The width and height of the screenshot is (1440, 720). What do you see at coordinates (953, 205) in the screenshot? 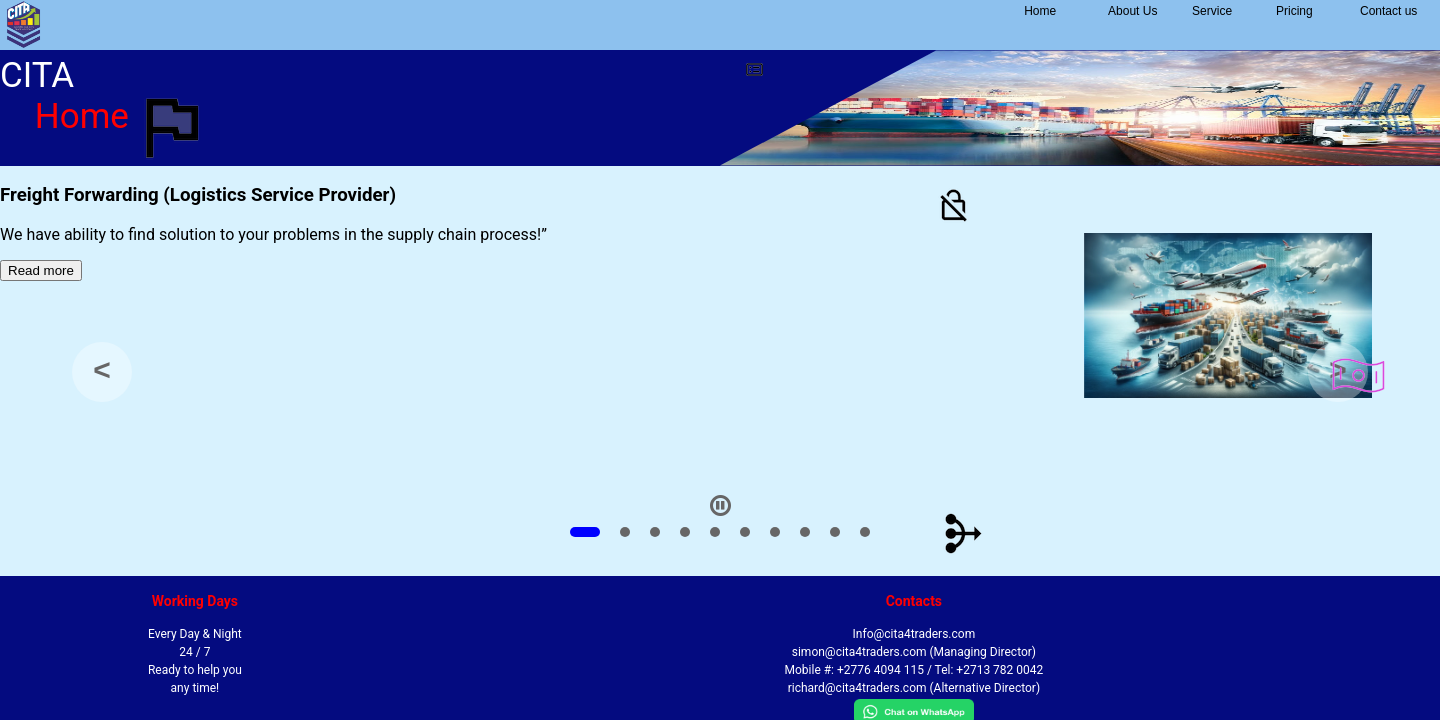
I see `indicates an unencrypted or insecure connection` at bounding box center [953, 205].